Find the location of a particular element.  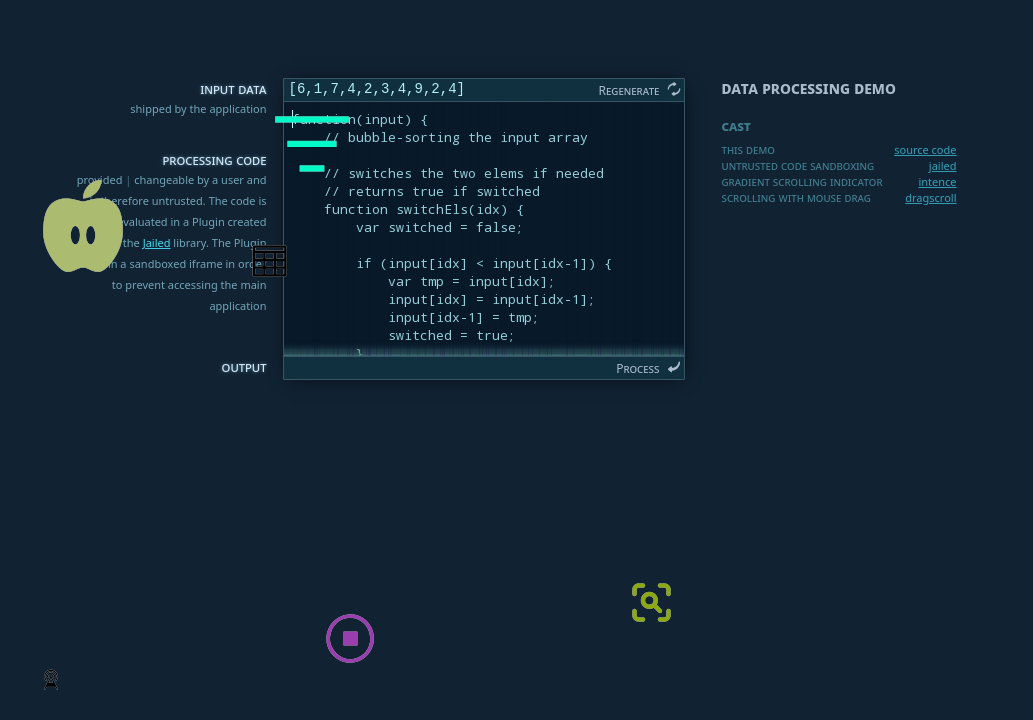

insert or view a data table is located at coordinates (271, 261).